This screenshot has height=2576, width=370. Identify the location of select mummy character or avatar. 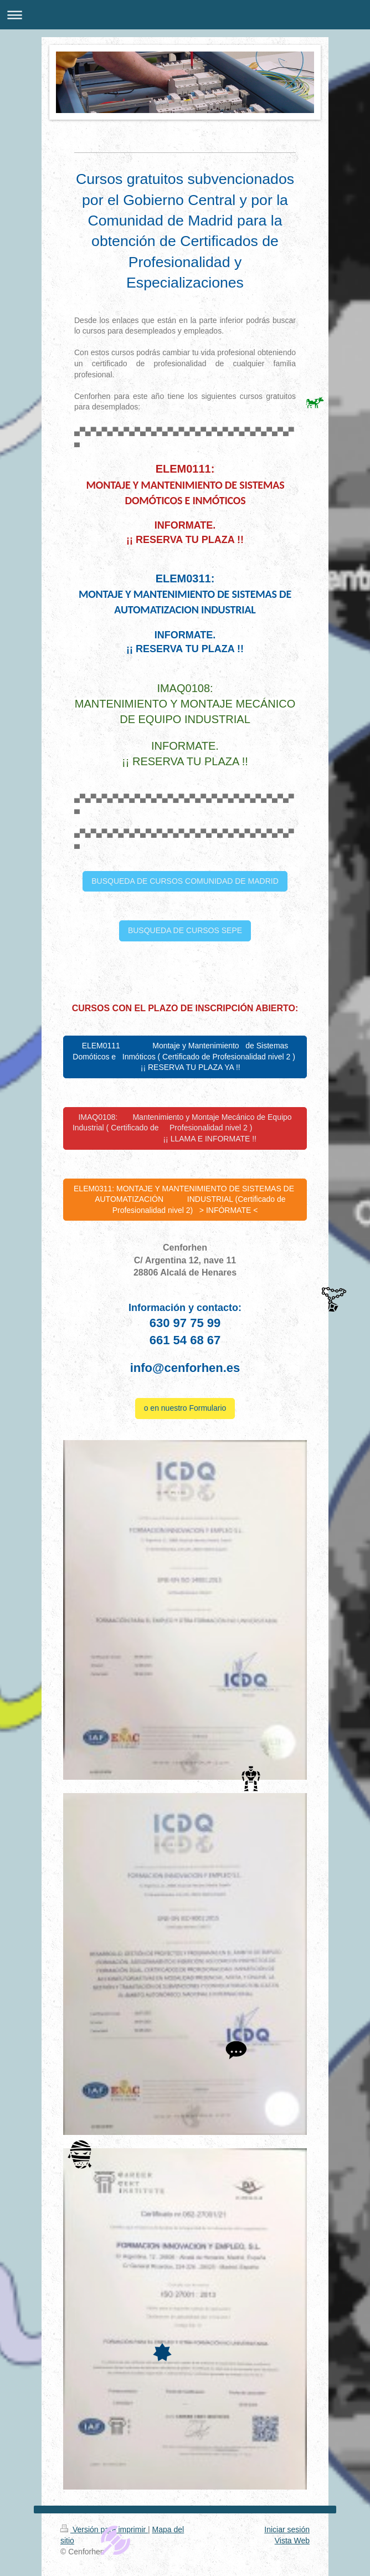
(81, 2154).